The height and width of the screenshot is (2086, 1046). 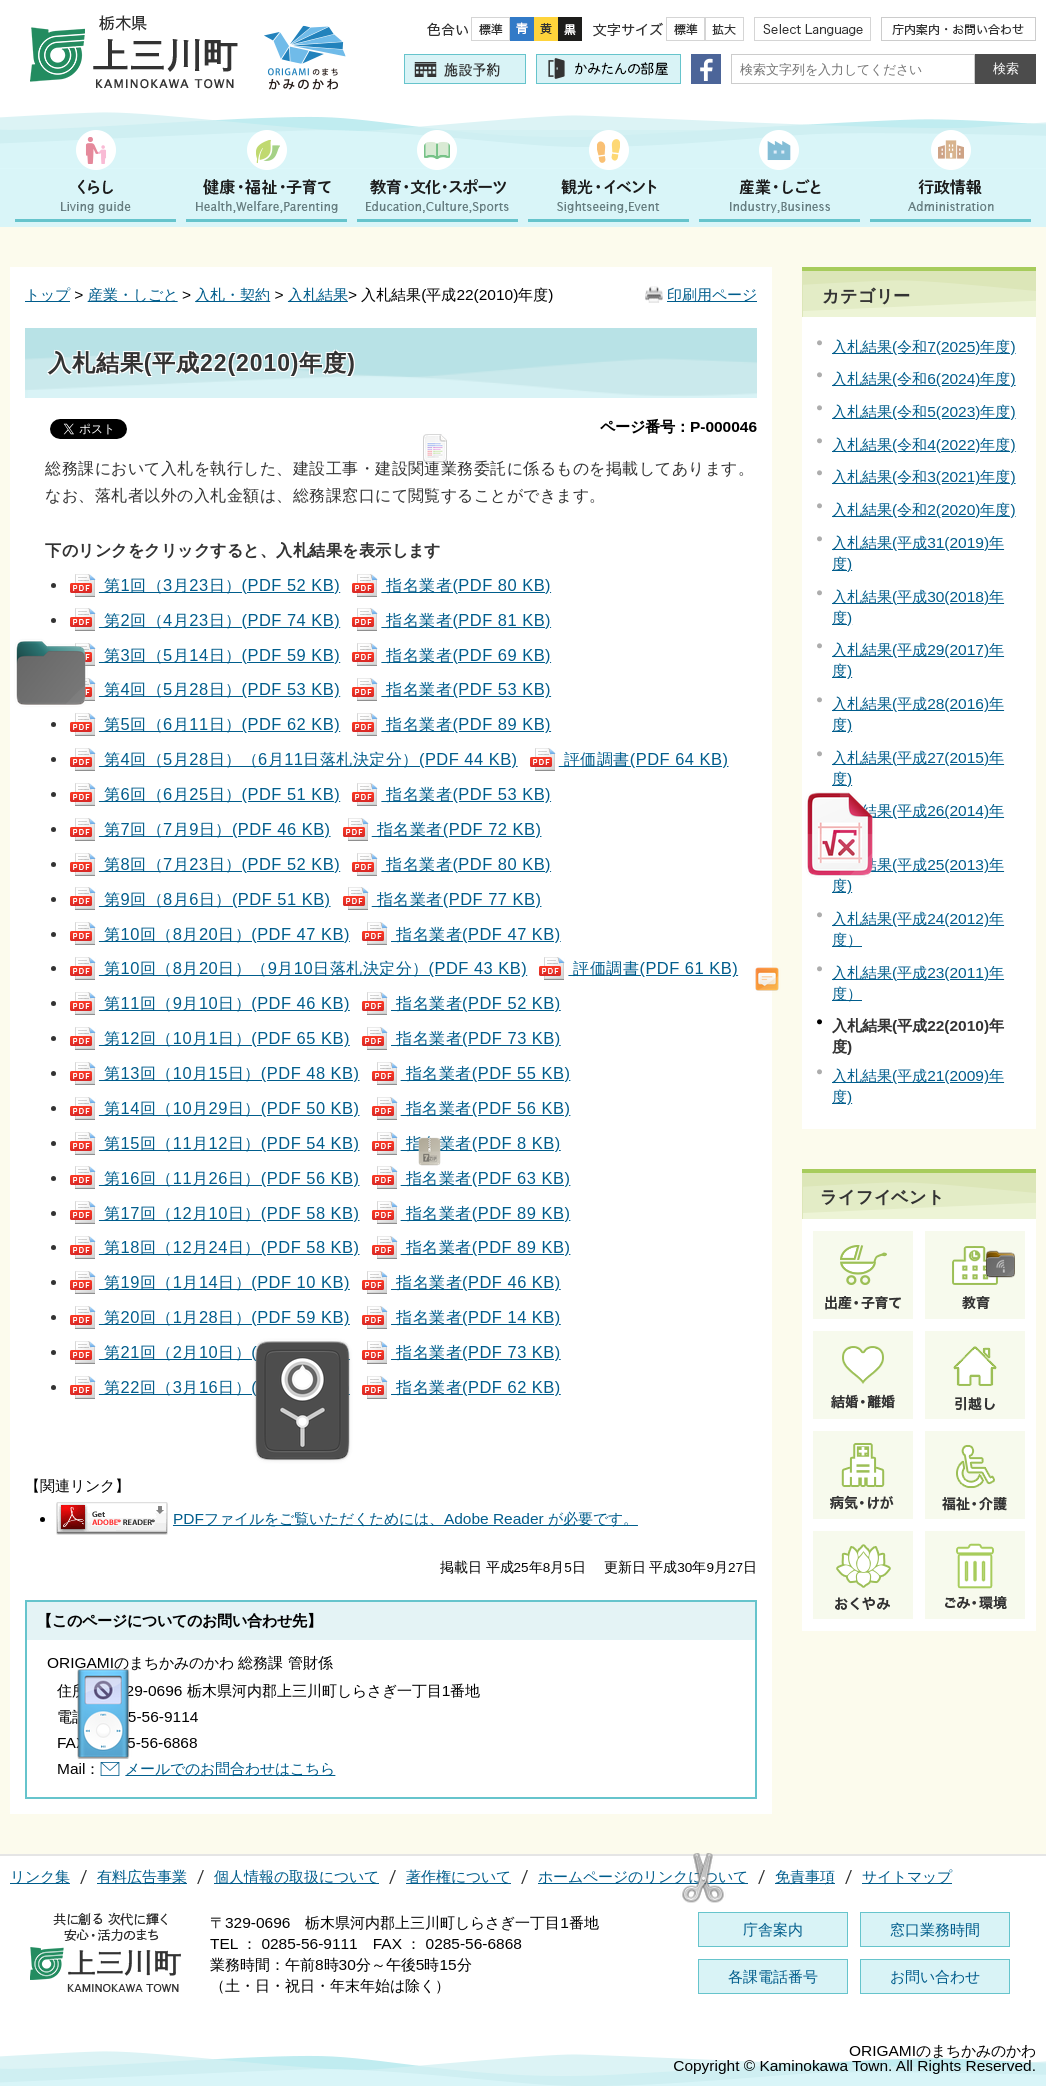 I want to click on open your insync synced folder, so click(x=1000, y=1263).